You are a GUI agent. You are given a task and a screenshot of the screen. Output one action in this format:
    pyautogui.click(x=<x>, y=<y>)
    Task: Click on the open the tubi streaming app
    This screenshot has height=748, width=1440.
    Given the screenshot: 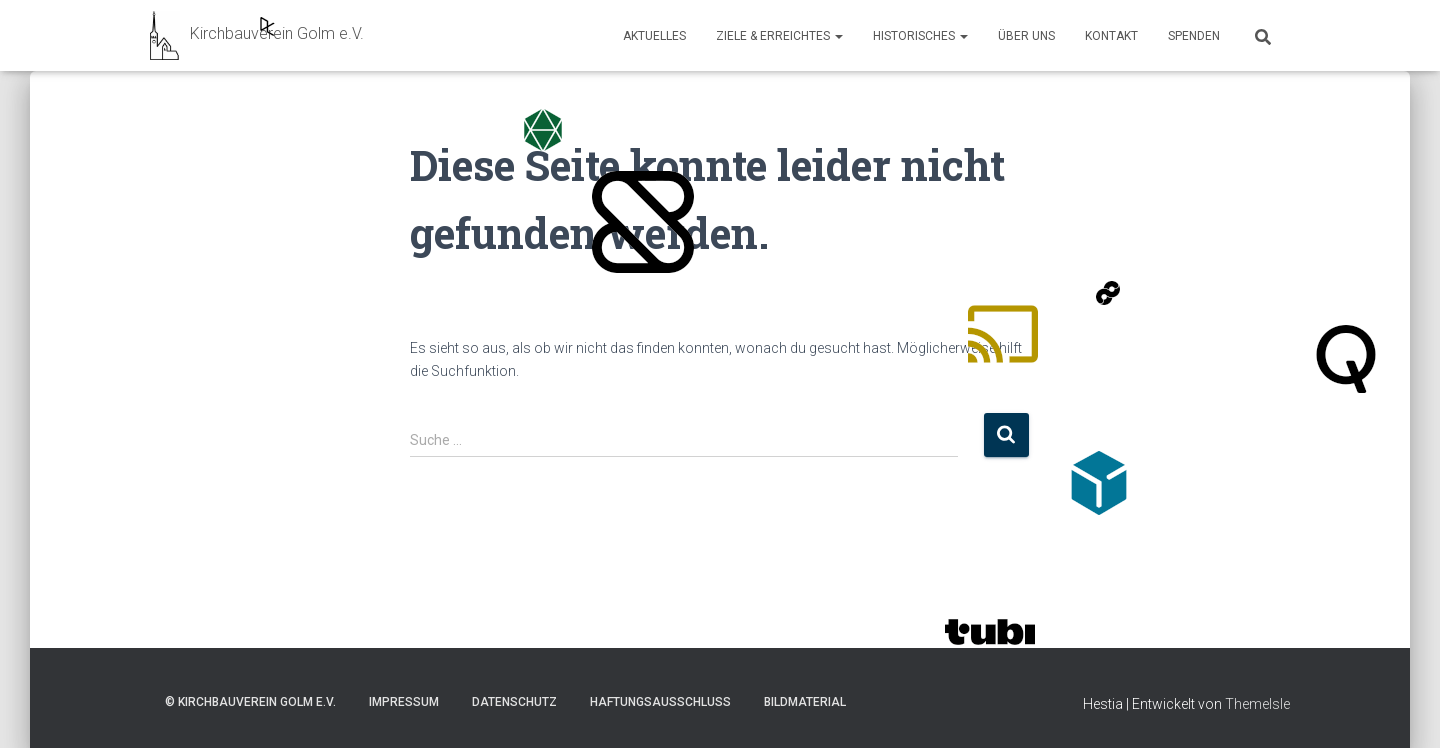 What is the action you would take?
    pyautogui.click(x=990, y=632)
    